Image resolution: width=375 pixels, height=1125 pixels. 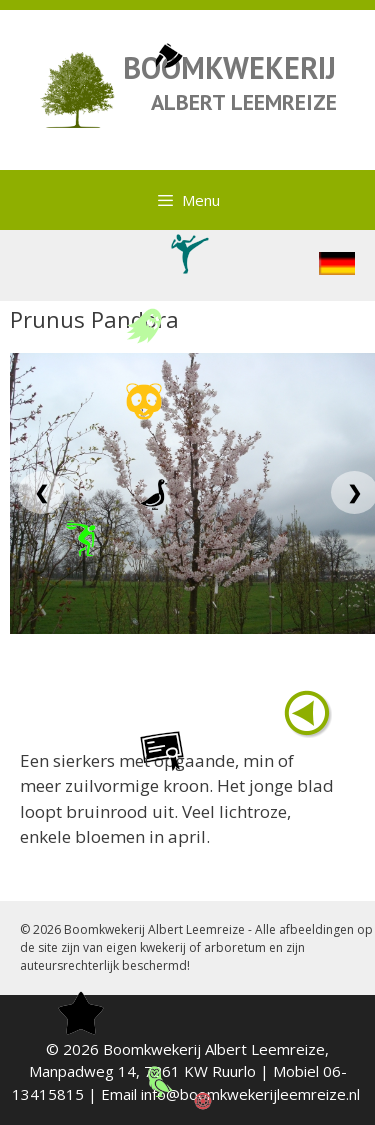 I want to click on panda character or avatar selection, so click(x=144, y=402).